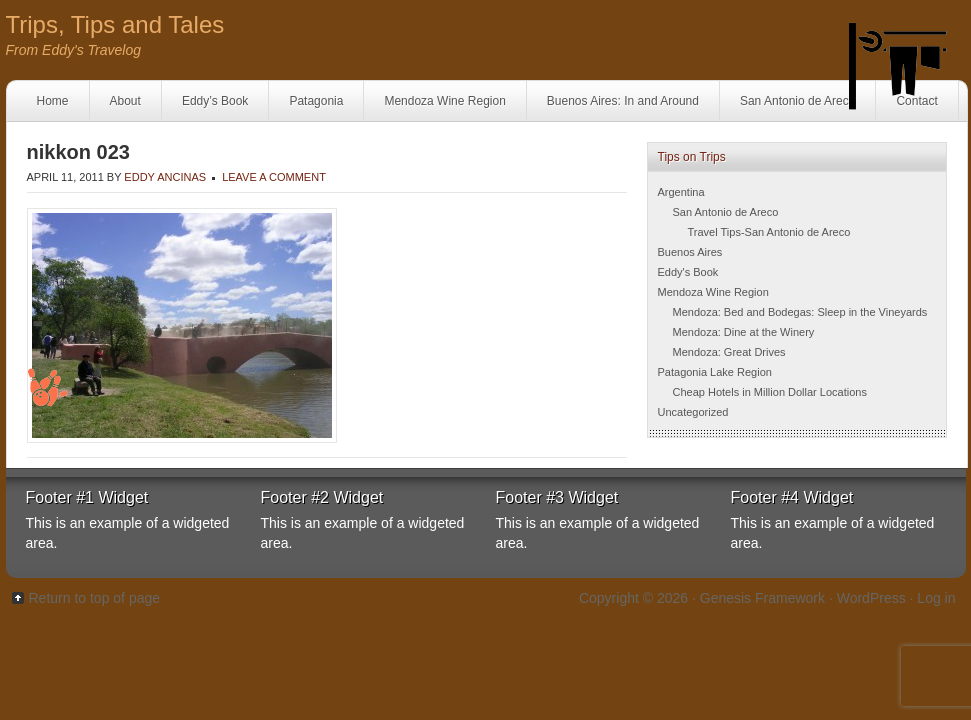 The height and width of the screenshot is (720, 971). Describe the element at coordinates (47, 387) in the screenshot. I see `indicates a strike in a bowling game` at that location.